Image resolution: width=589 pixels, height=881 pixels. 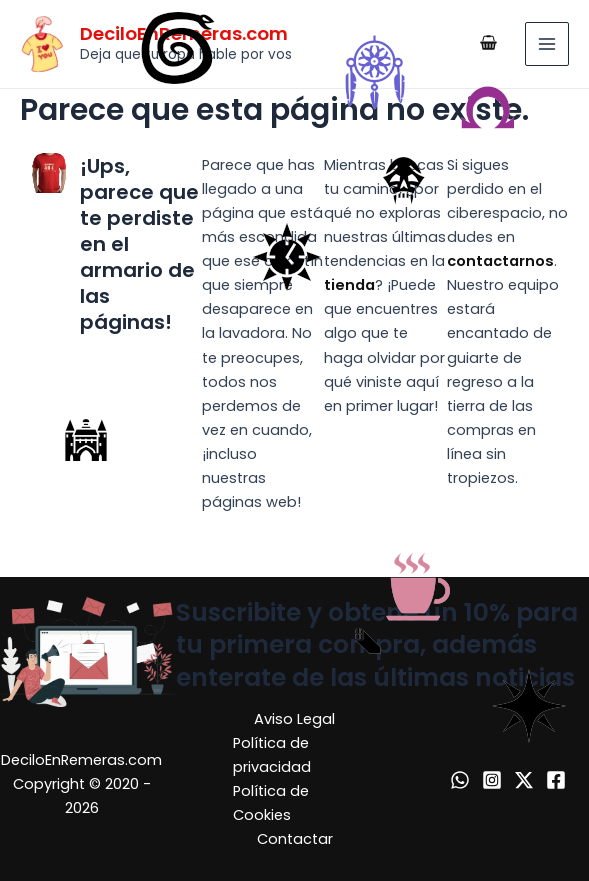 What do you see at coordinates (404, 181) in the screenshot?
I see `indicates danger or deadly hazard in game` at bounding box center [404, 181].